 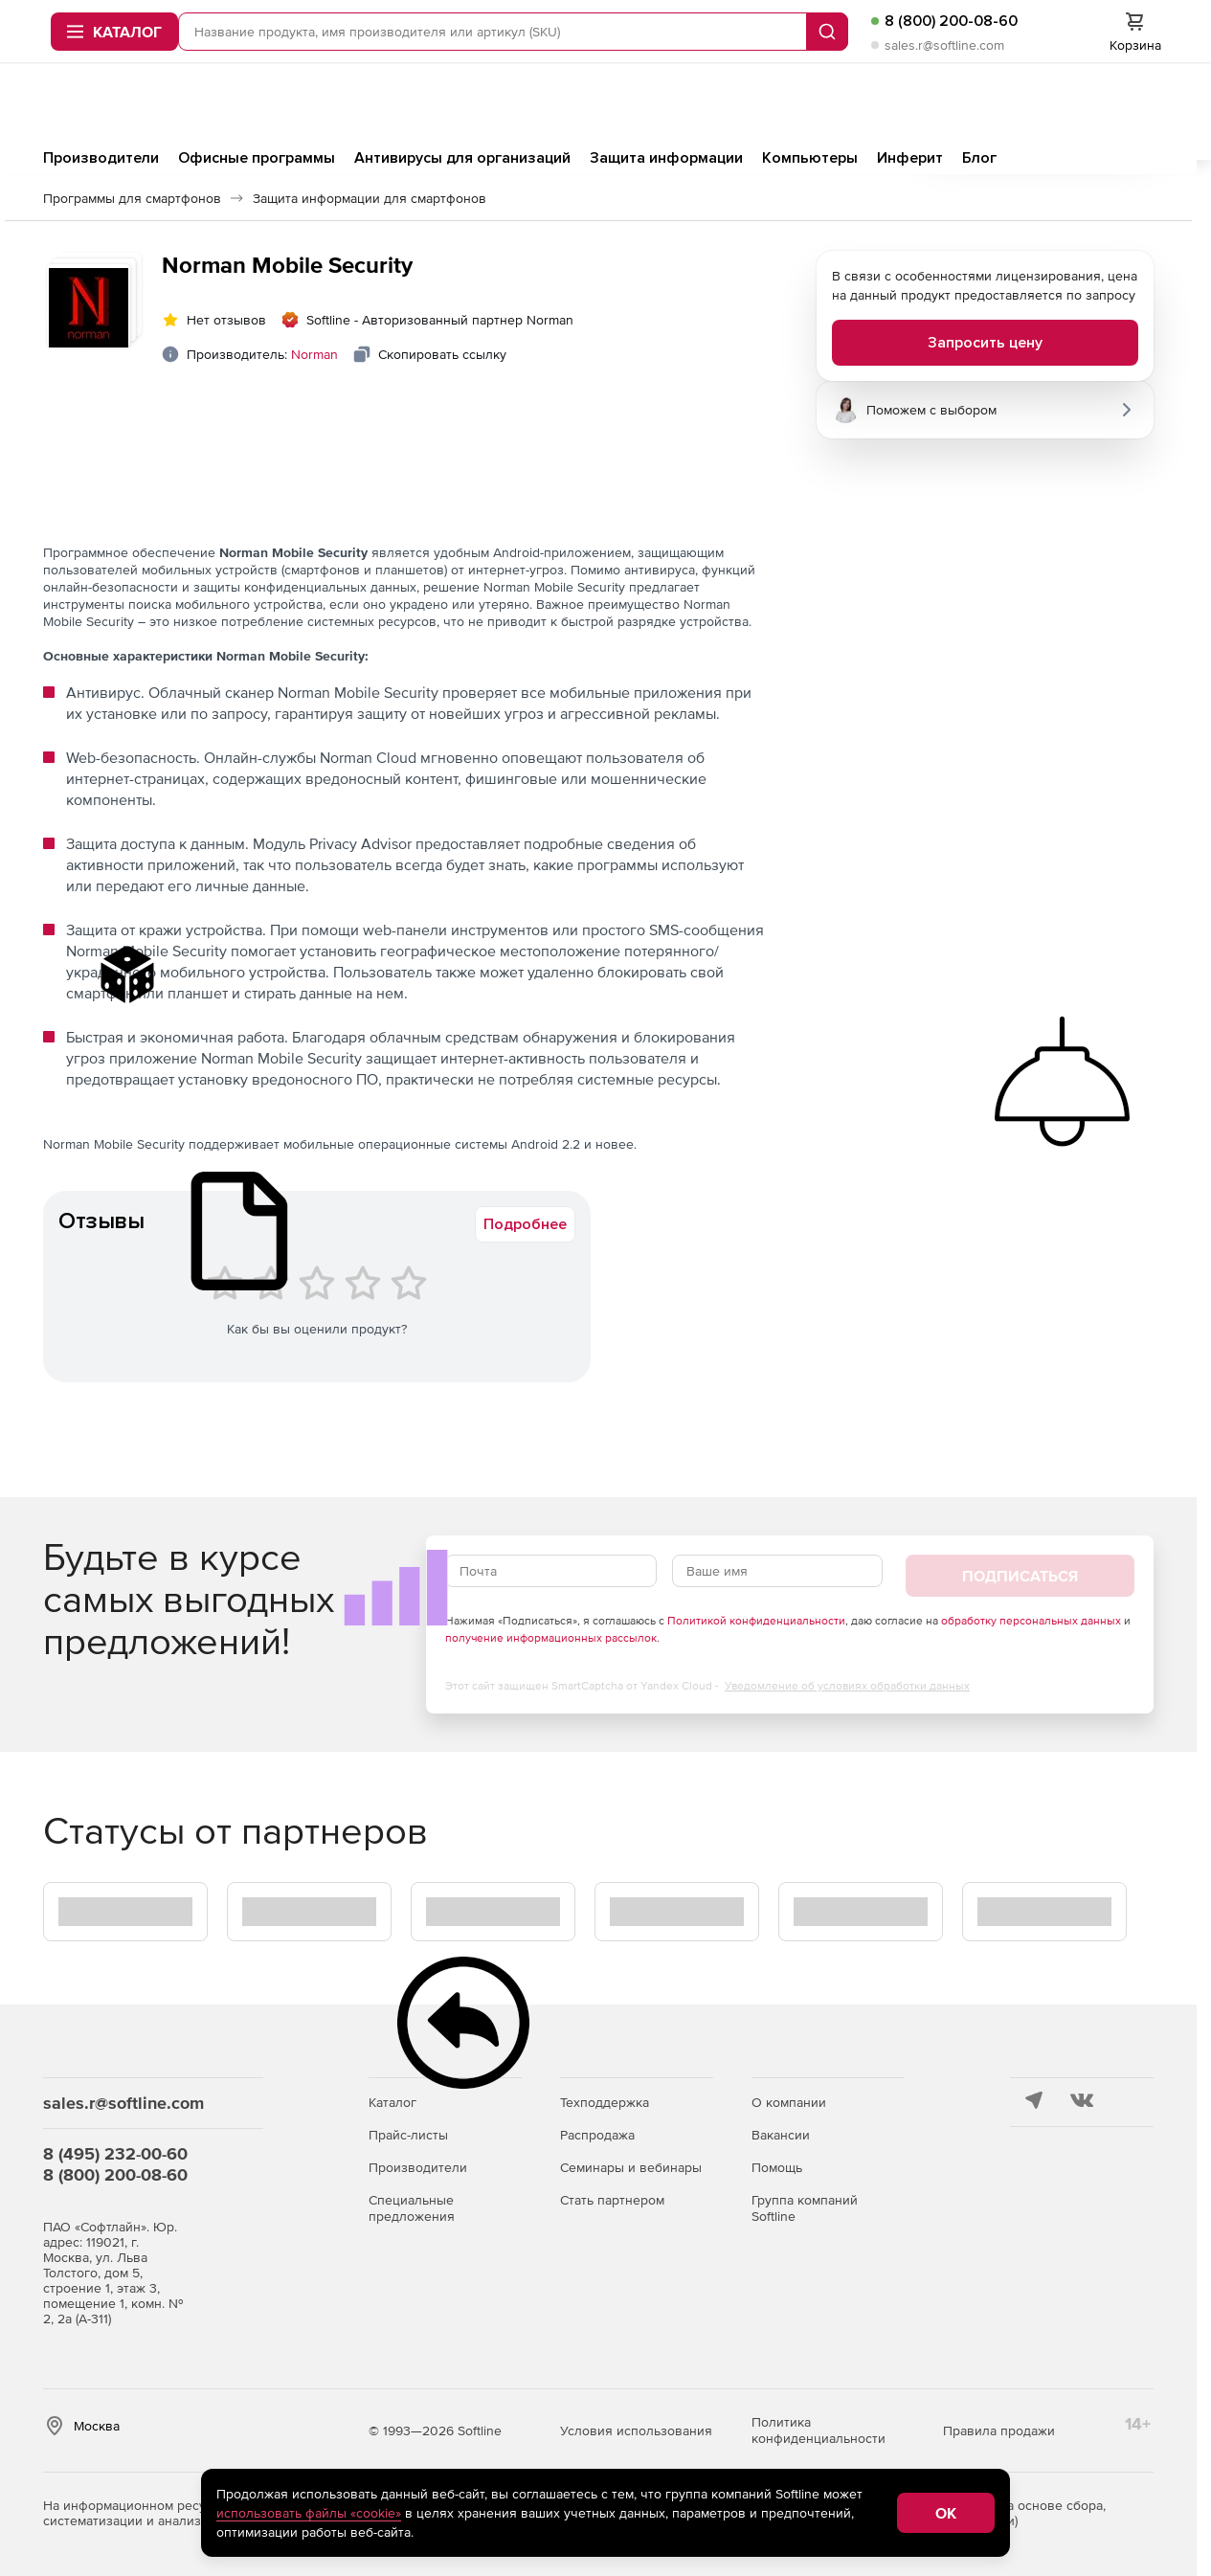 I want to click on randomize or shuffle content, so click(x=127, y=974).